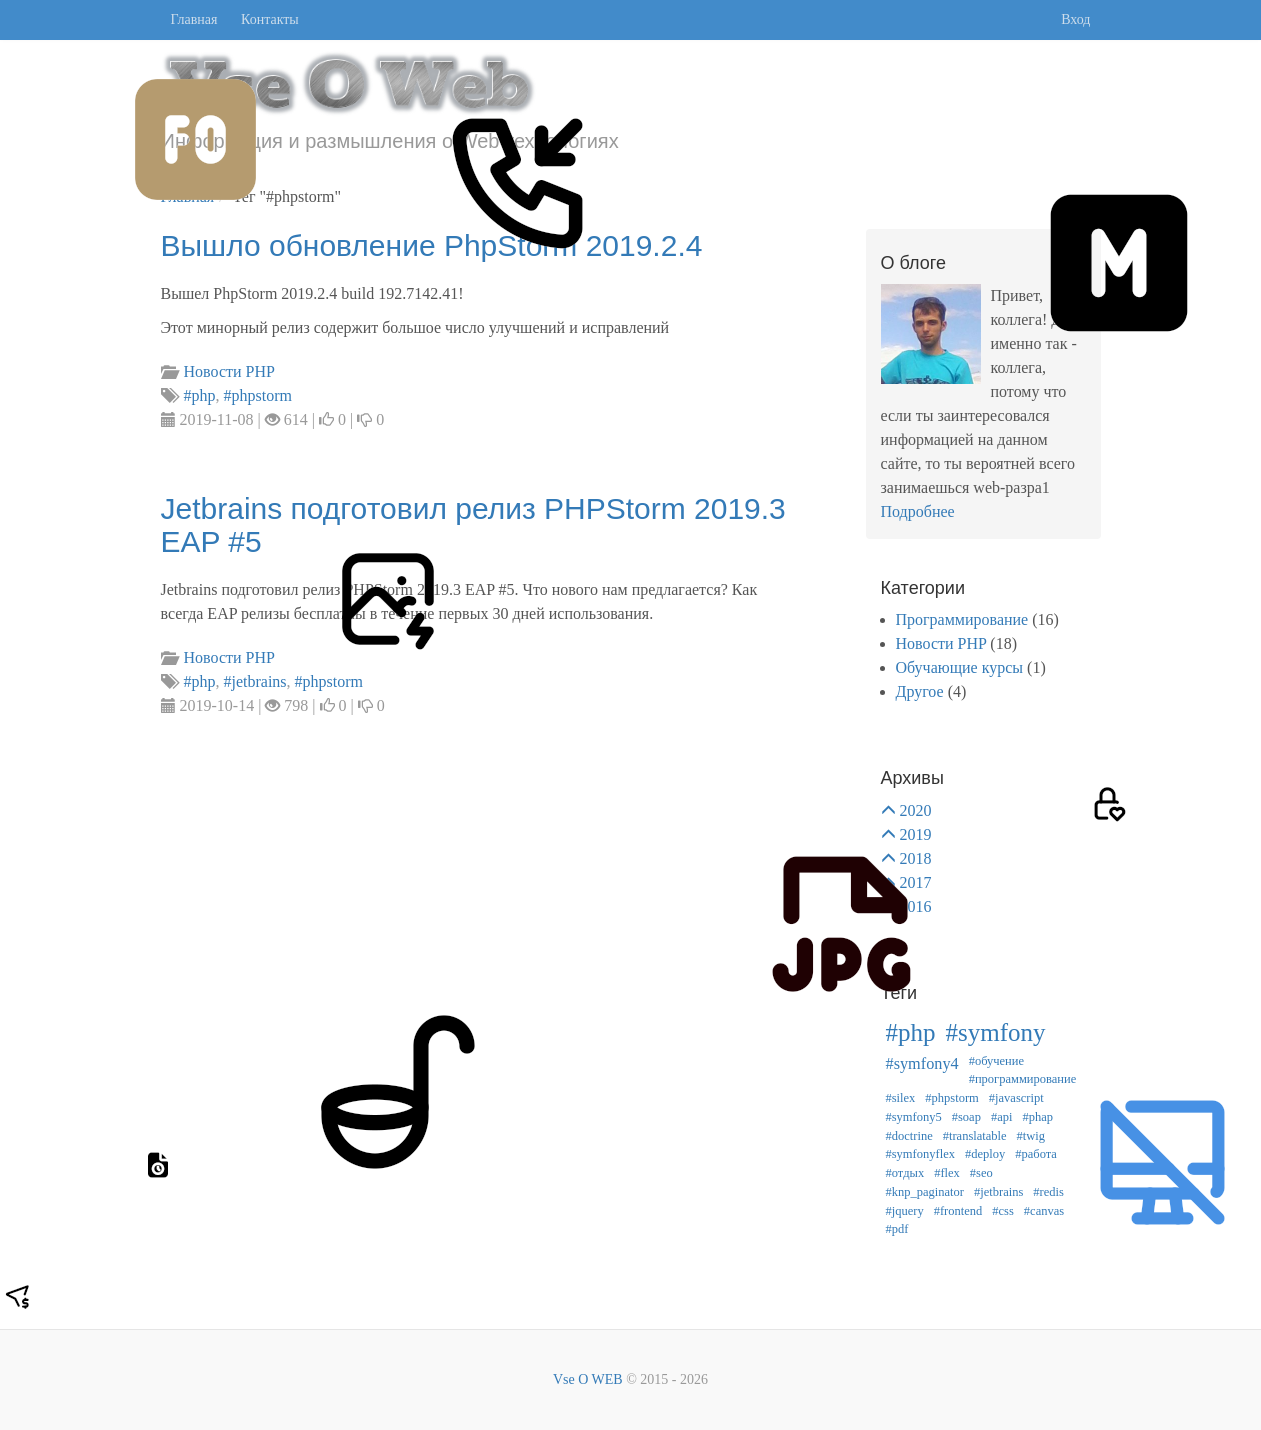  I want to click on access cooking or recipe features, so click(398, 1092).